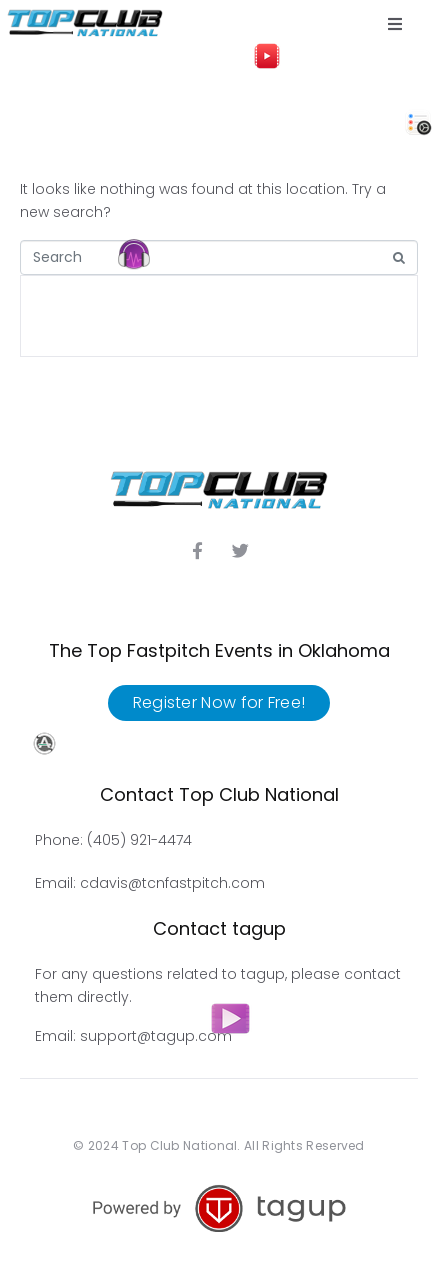 Image resolution: width=438 pixels, height=1275 pixels. Describe the element at coordinates (44, 743) in the screenshot. I see `open the software updater application` at that location.